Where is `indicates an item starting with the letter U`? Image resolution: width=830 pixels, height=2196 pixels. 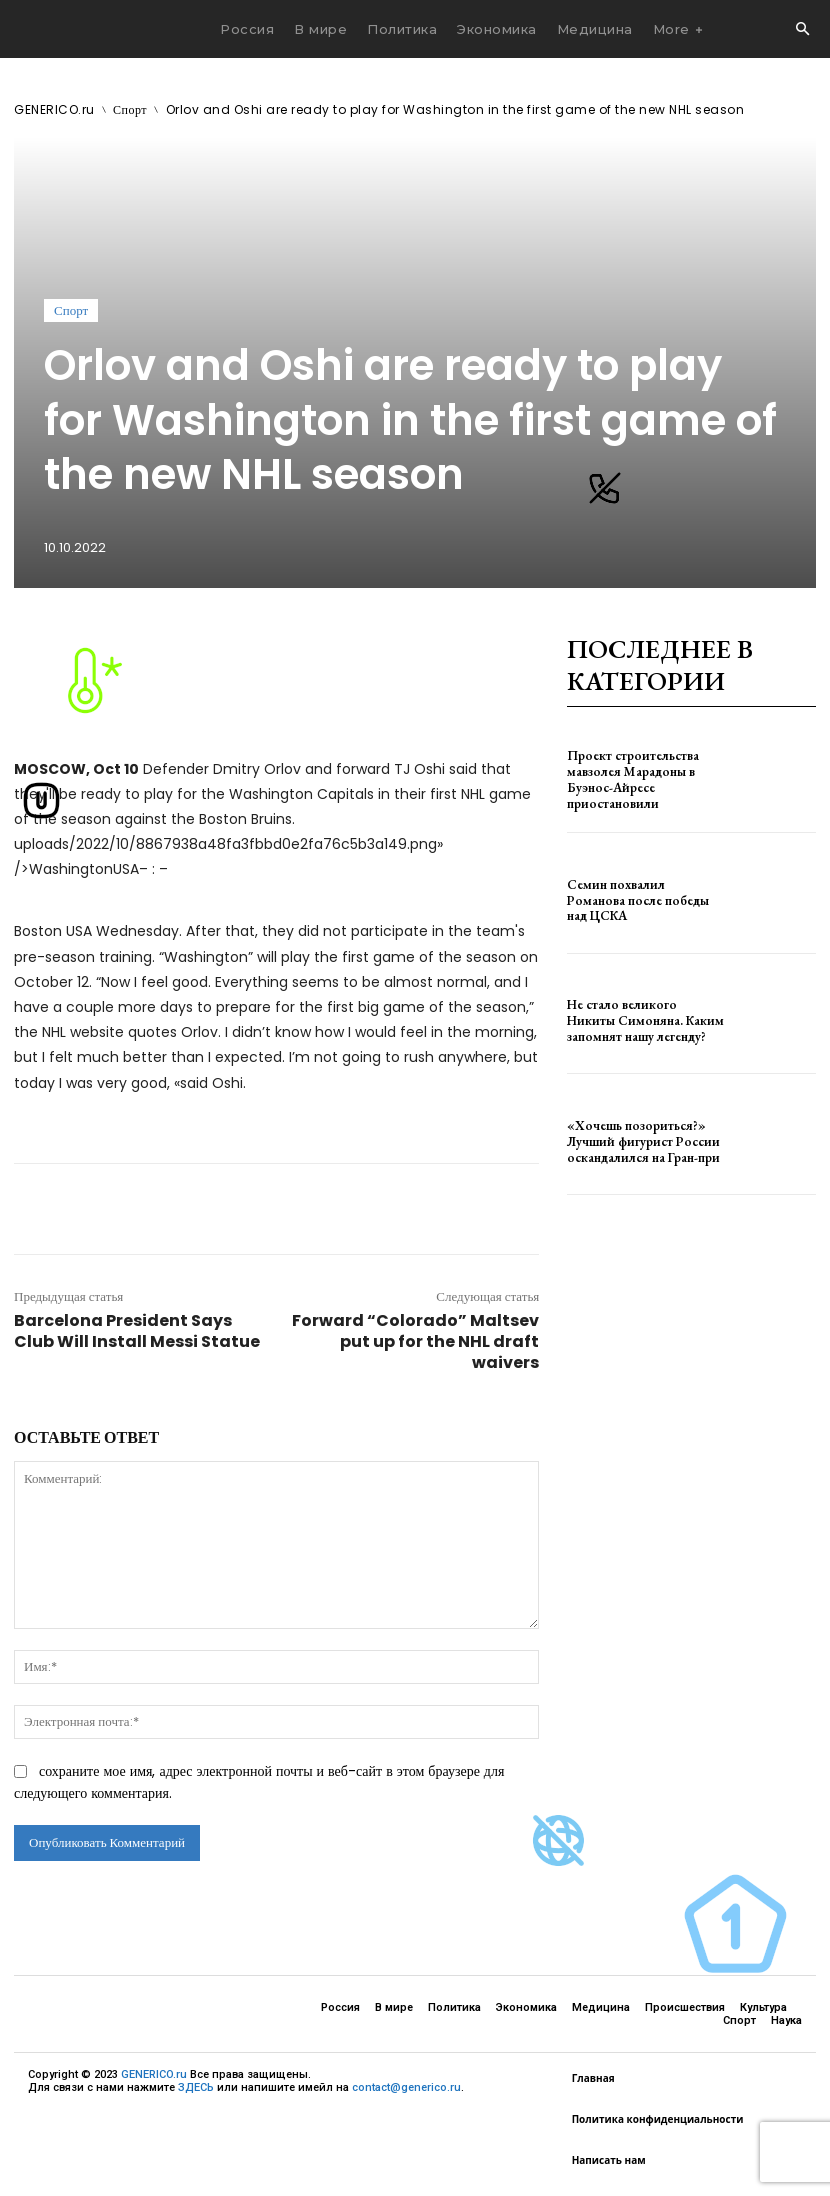
indicates an item starting with the letter U is located at coordinates (41, 800).